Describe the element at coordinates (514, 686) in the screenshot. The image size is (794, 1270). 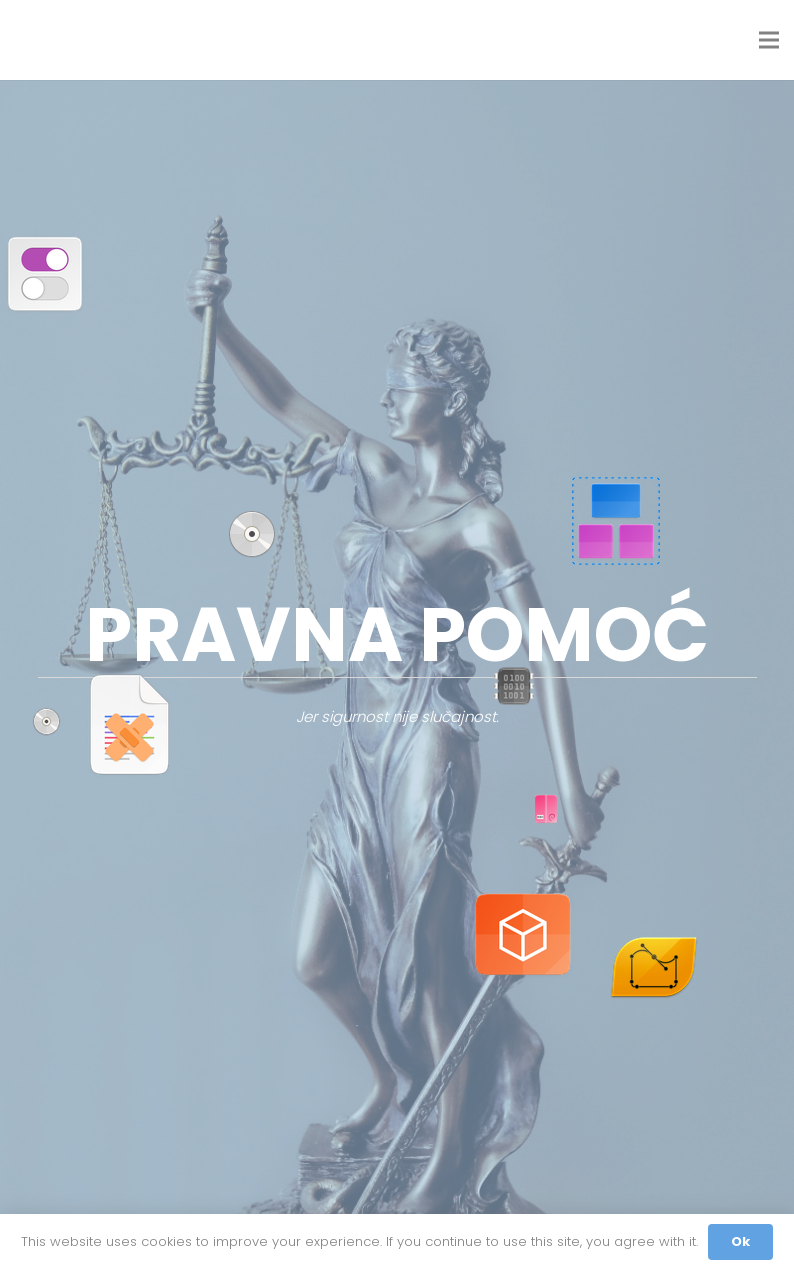
I see `firmware file type indicator` at that location.